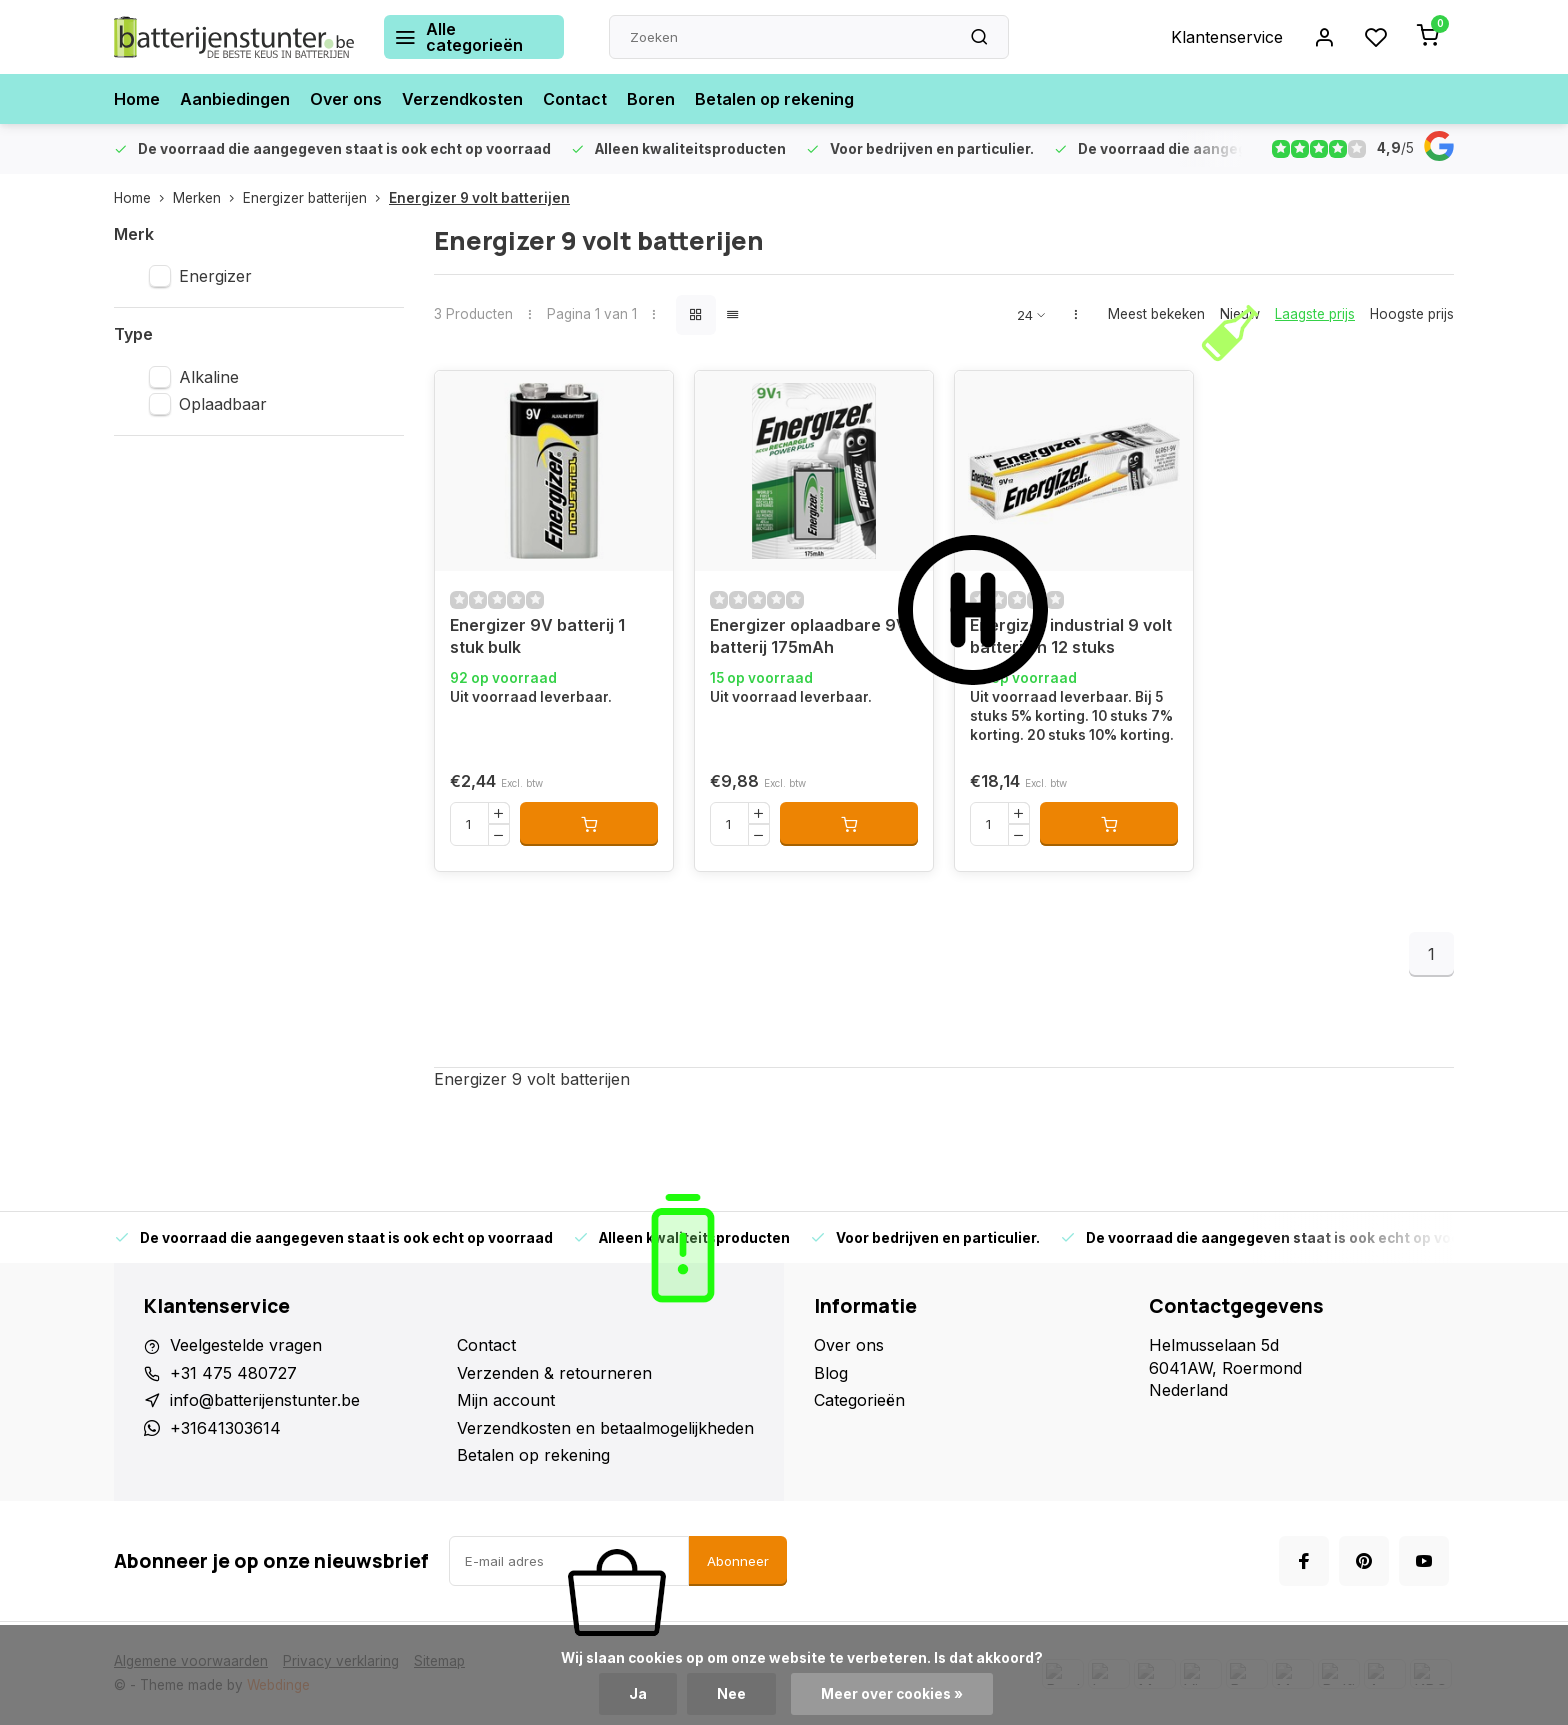 Image resolution: width=1568 pixels, height=1725 pixels. I want to click on indicates low battery warning, so click(683, 1250).